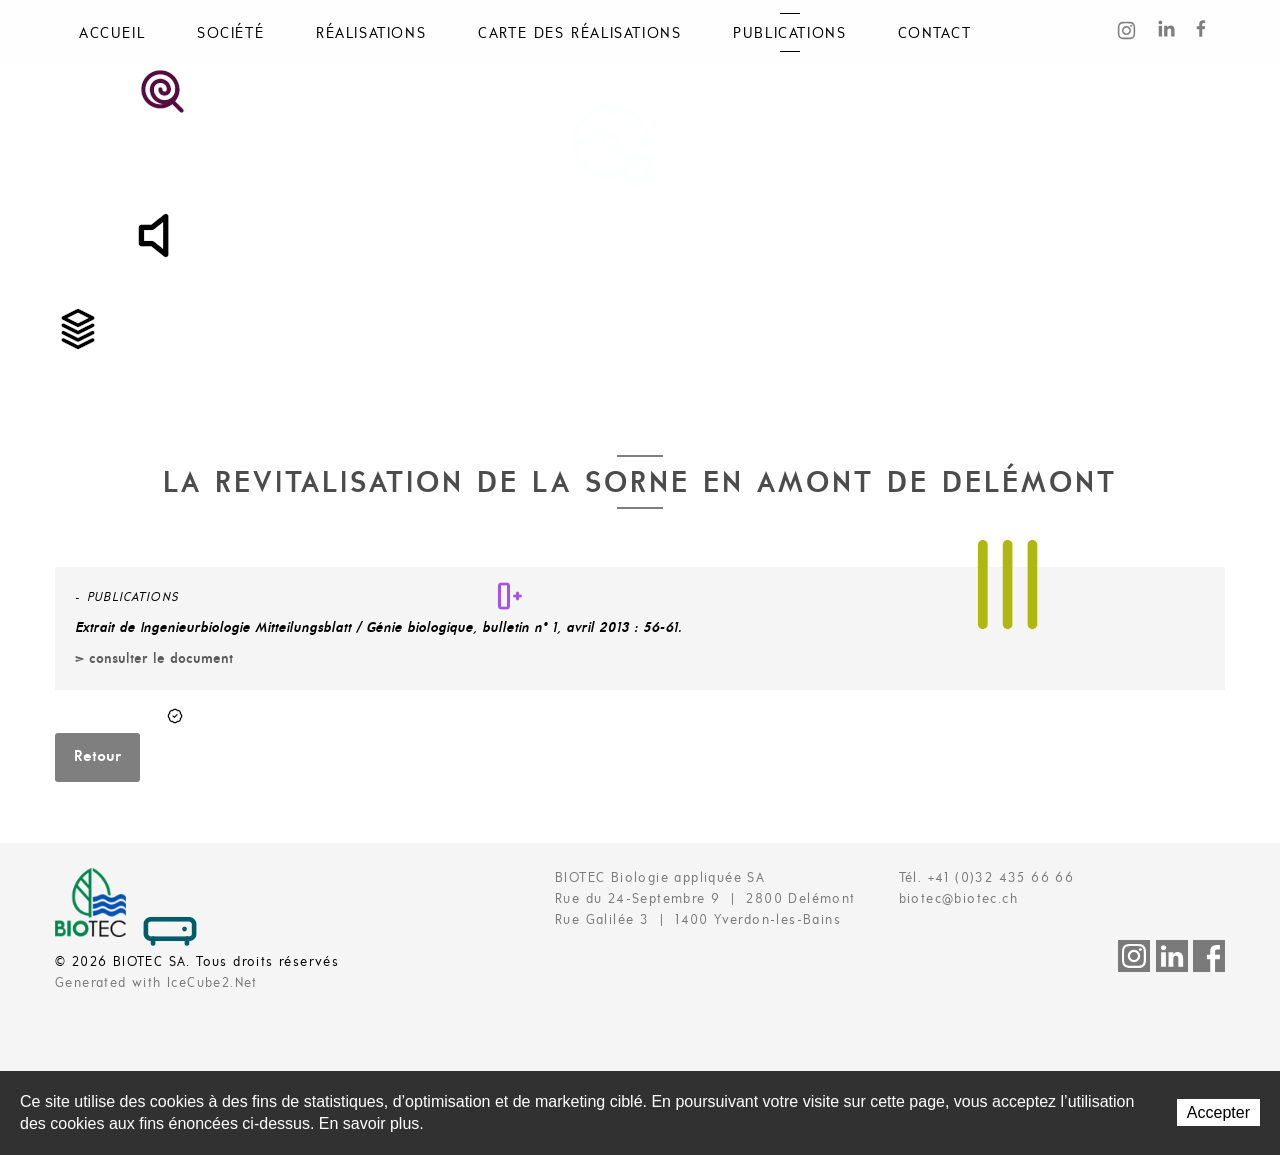 This screenshot has width=1280, height=1155. Describe the element at coordinates (175, 716) in the screenshot. I see `indicates a verified account or profile` at that location.